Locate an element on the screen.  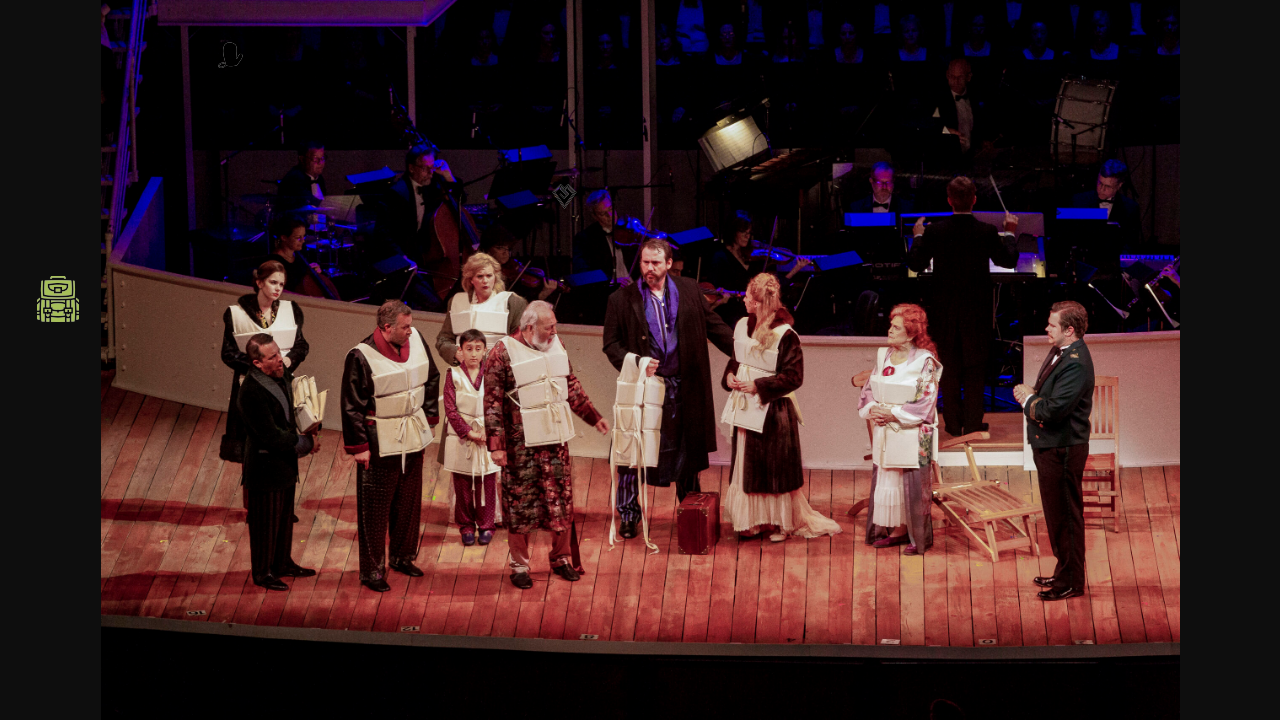
indicates a rare or valuable in-game resource is located at coordinates (564, 196).